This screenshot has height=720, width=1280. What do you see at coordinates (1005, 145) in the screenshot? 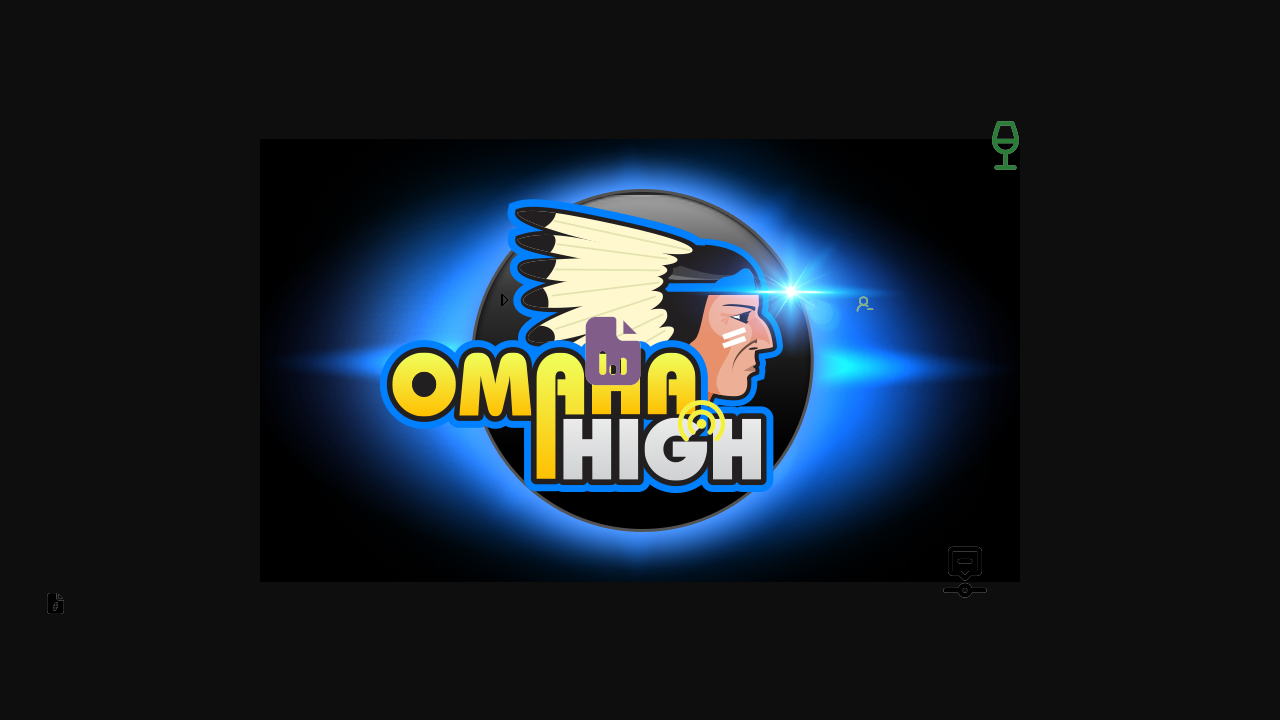
I see `browse wine selection or menu` at bounding box center [1005, 145].